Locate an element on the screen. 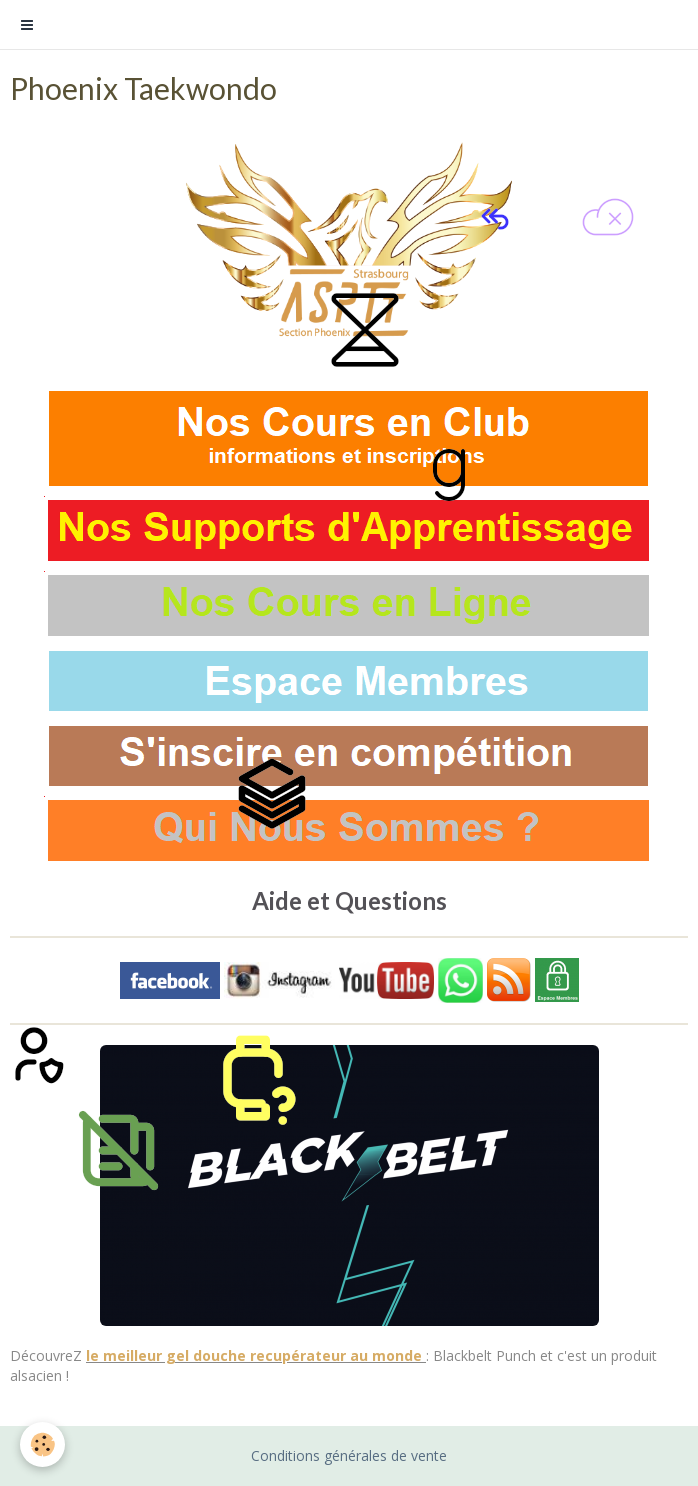  view or manage account security settings is located at coordinates (34, 1054).